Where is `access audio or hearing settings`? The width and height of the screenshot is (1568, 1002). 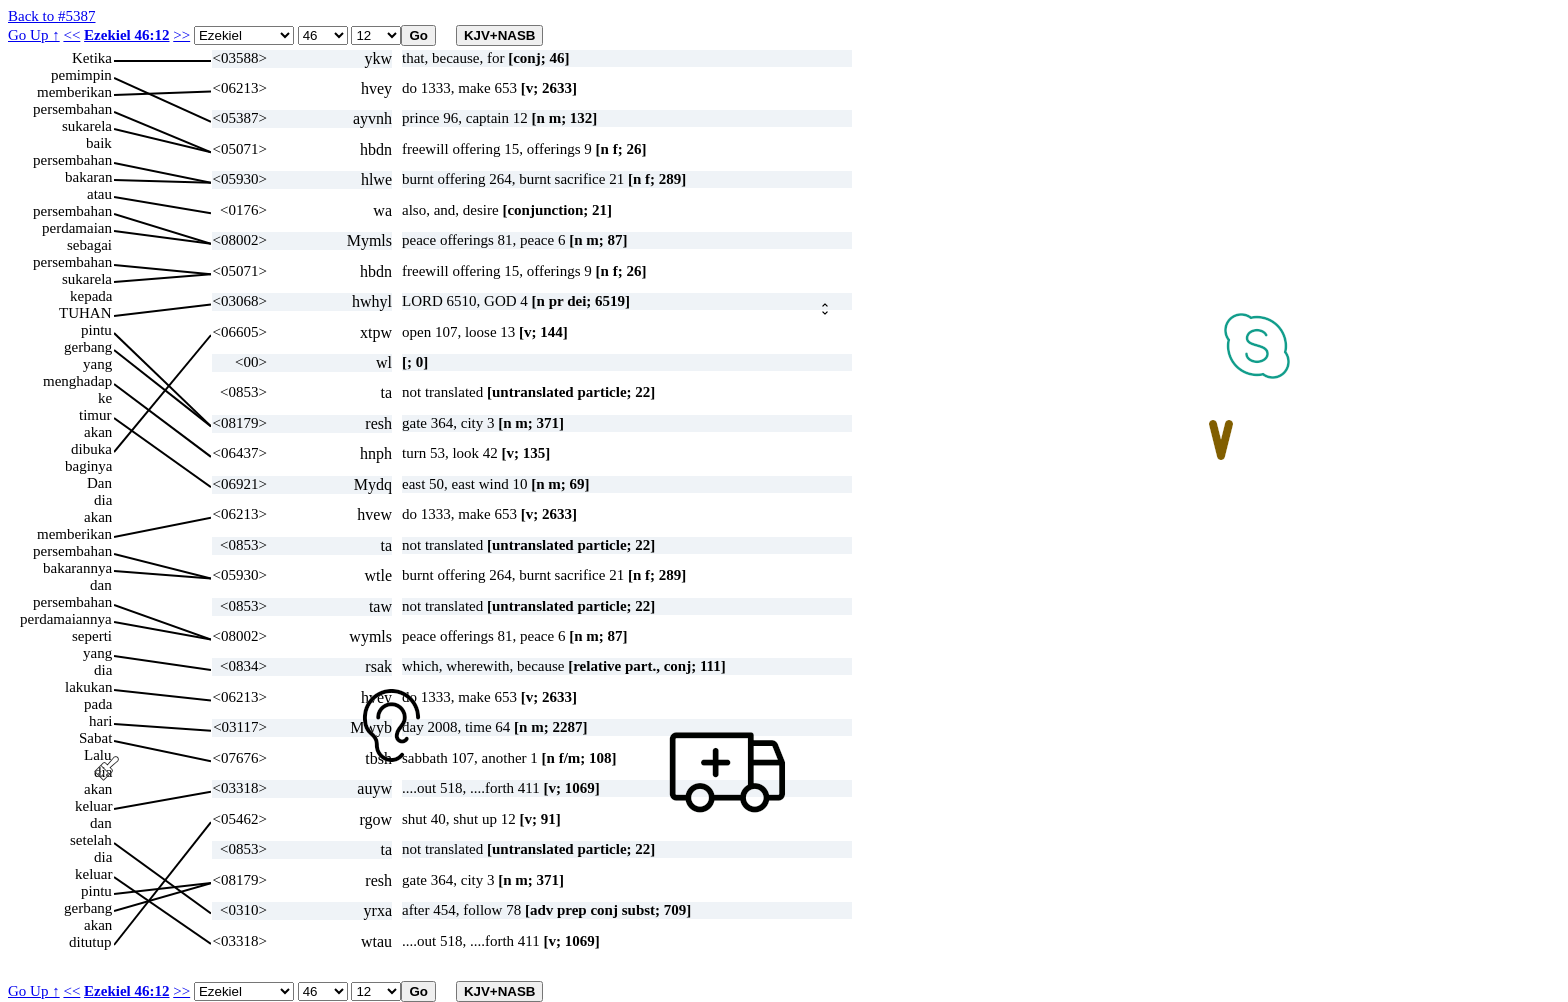 access audio or hearing settings is located at coordinates (391, 725).